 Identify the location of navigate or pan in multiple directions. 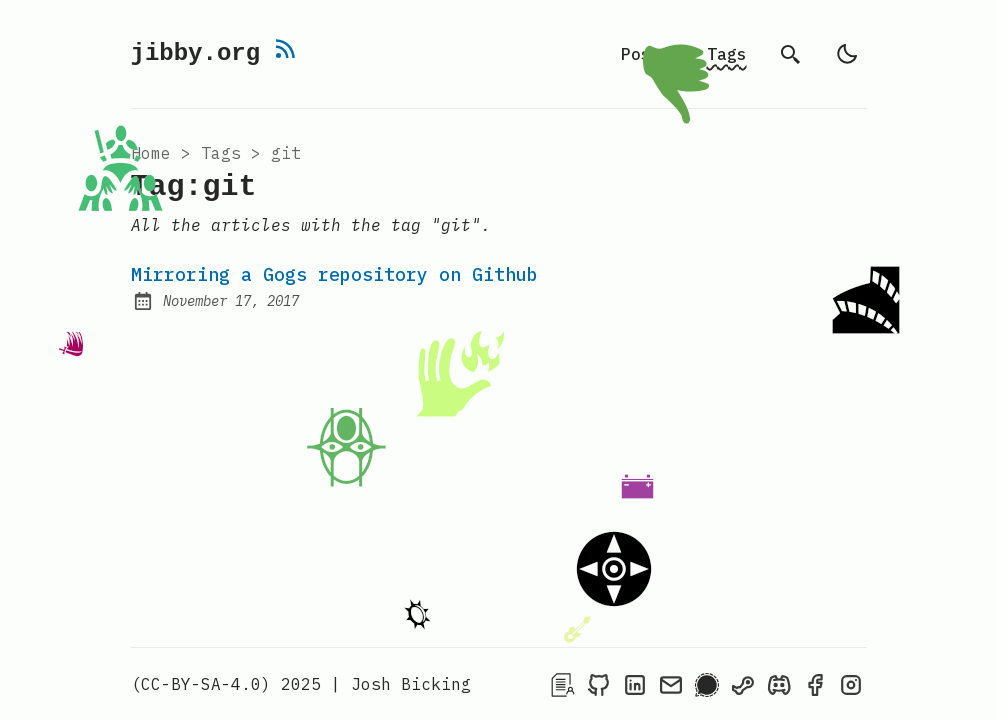
(614, 569).